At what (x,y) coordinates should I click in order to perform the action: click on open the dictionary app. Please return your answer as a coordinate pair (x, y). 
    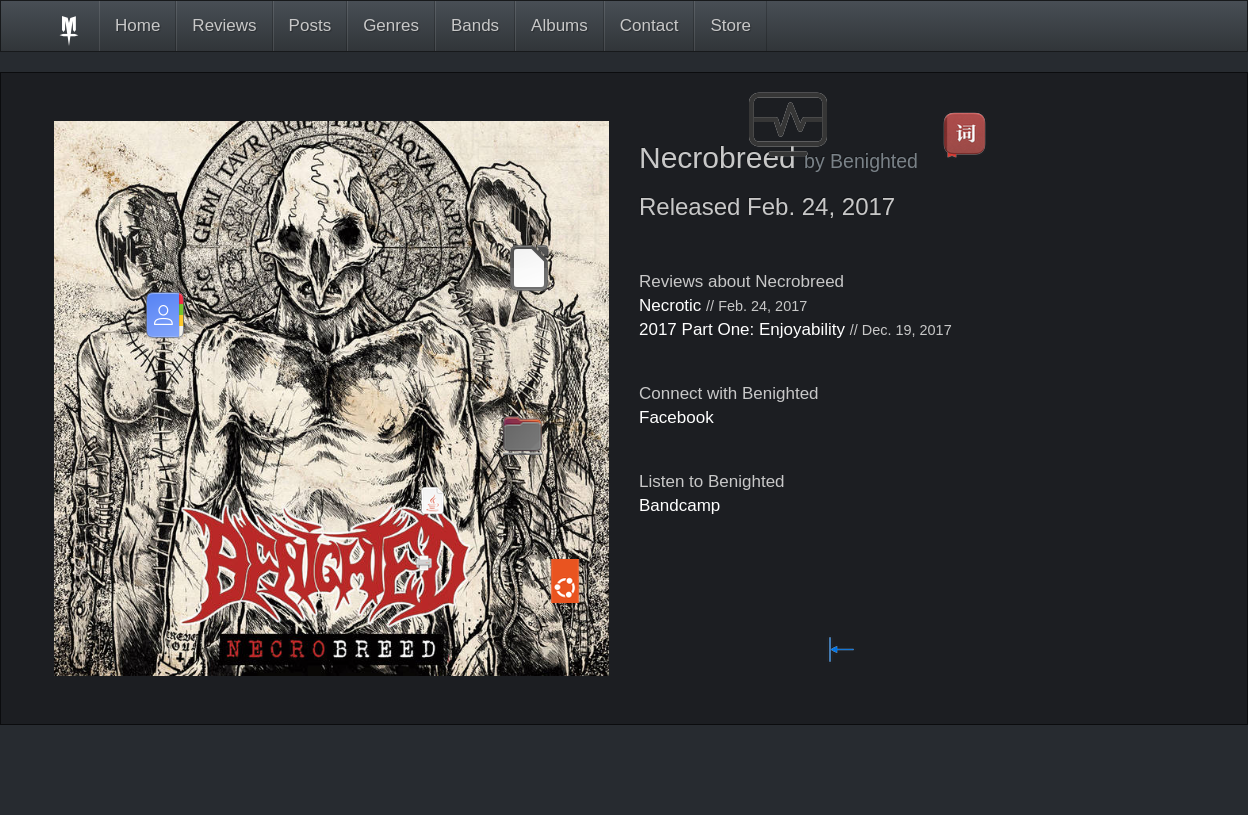
    Looking at the image, I should click on (964, 133).